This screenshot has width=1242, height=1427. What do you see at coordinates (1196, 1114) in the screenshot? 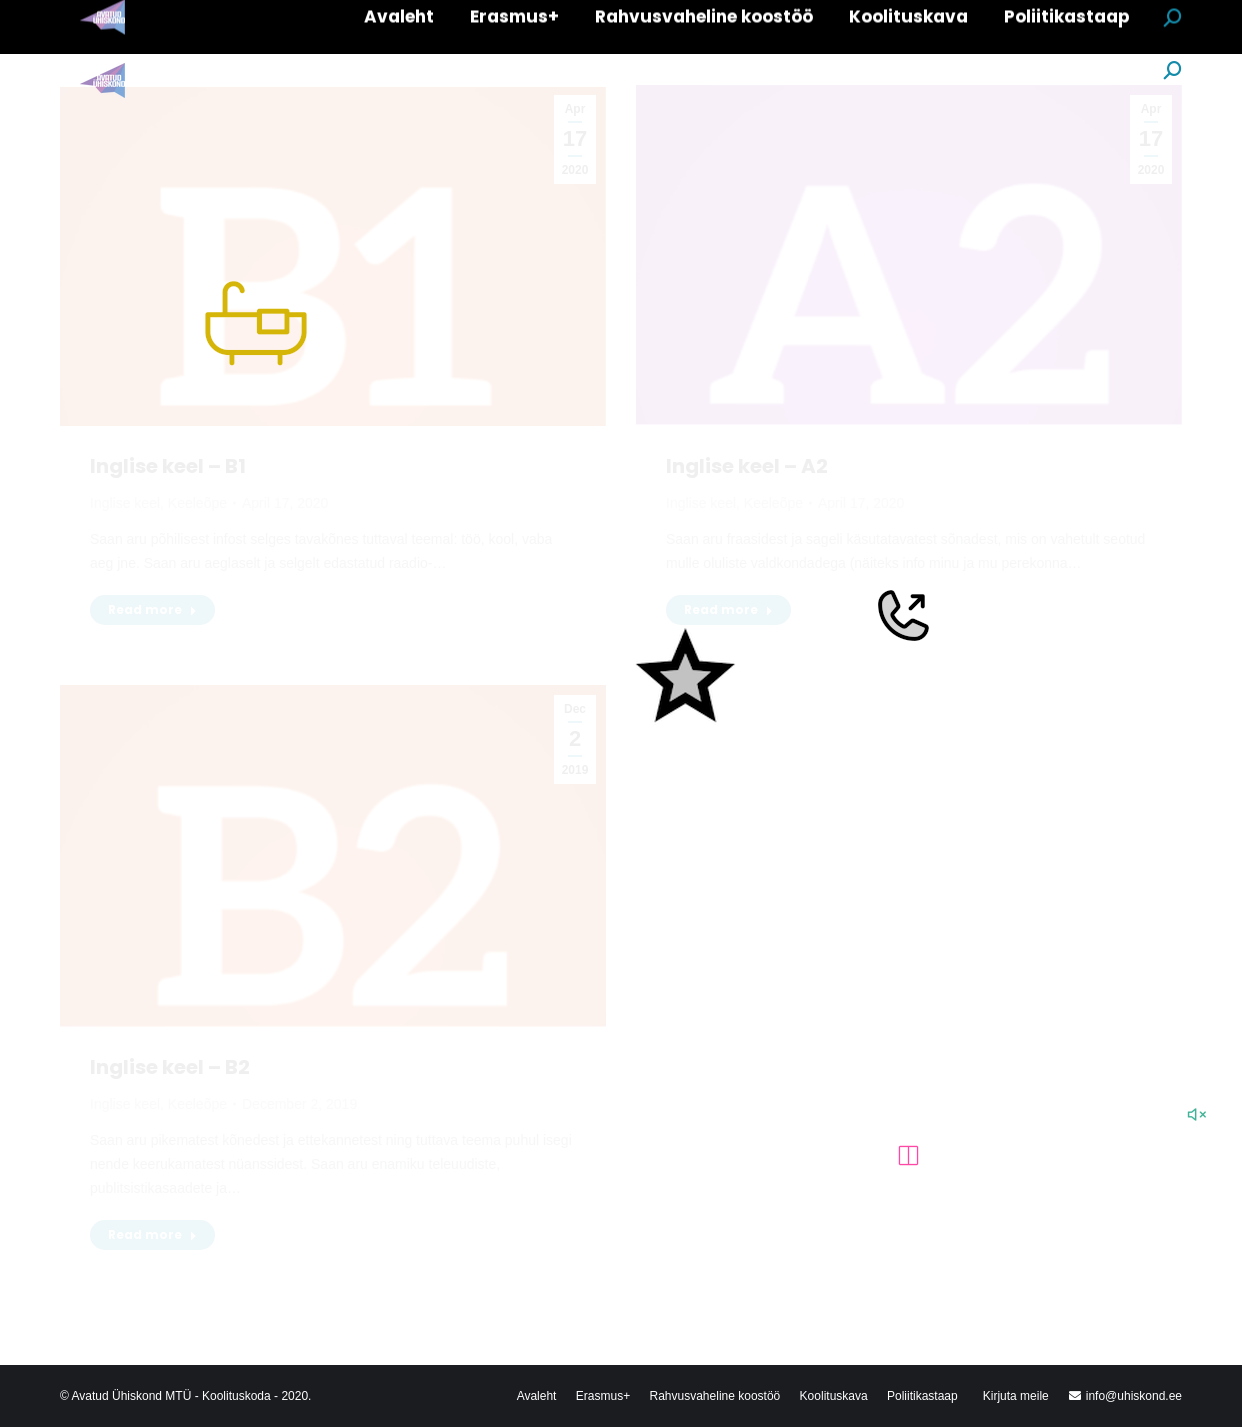
I see `mute audio or sound` at bounding box center [1196, 1114].